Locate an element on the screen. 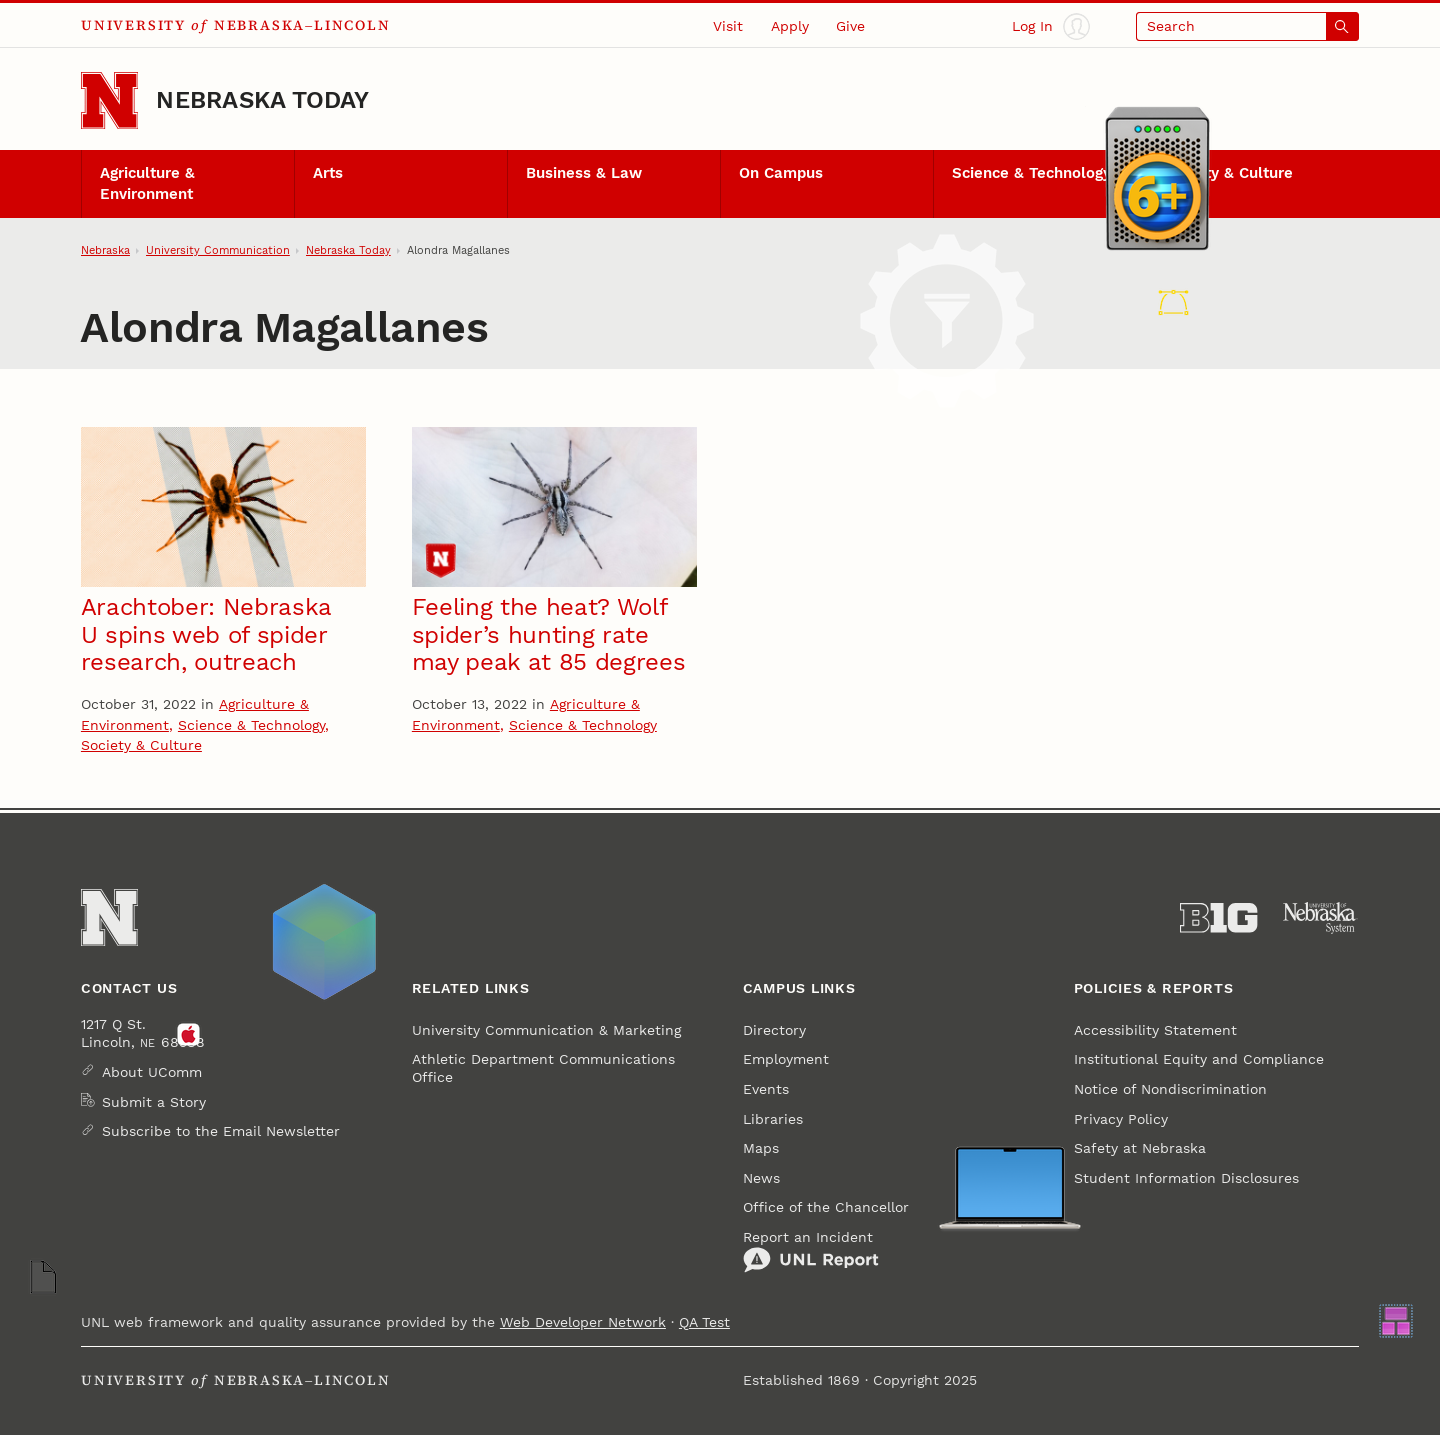 The width and height of the screenshot is (1440, 1435). RAID 6+ storage configuration or array is located at coordinates (1157, 178).